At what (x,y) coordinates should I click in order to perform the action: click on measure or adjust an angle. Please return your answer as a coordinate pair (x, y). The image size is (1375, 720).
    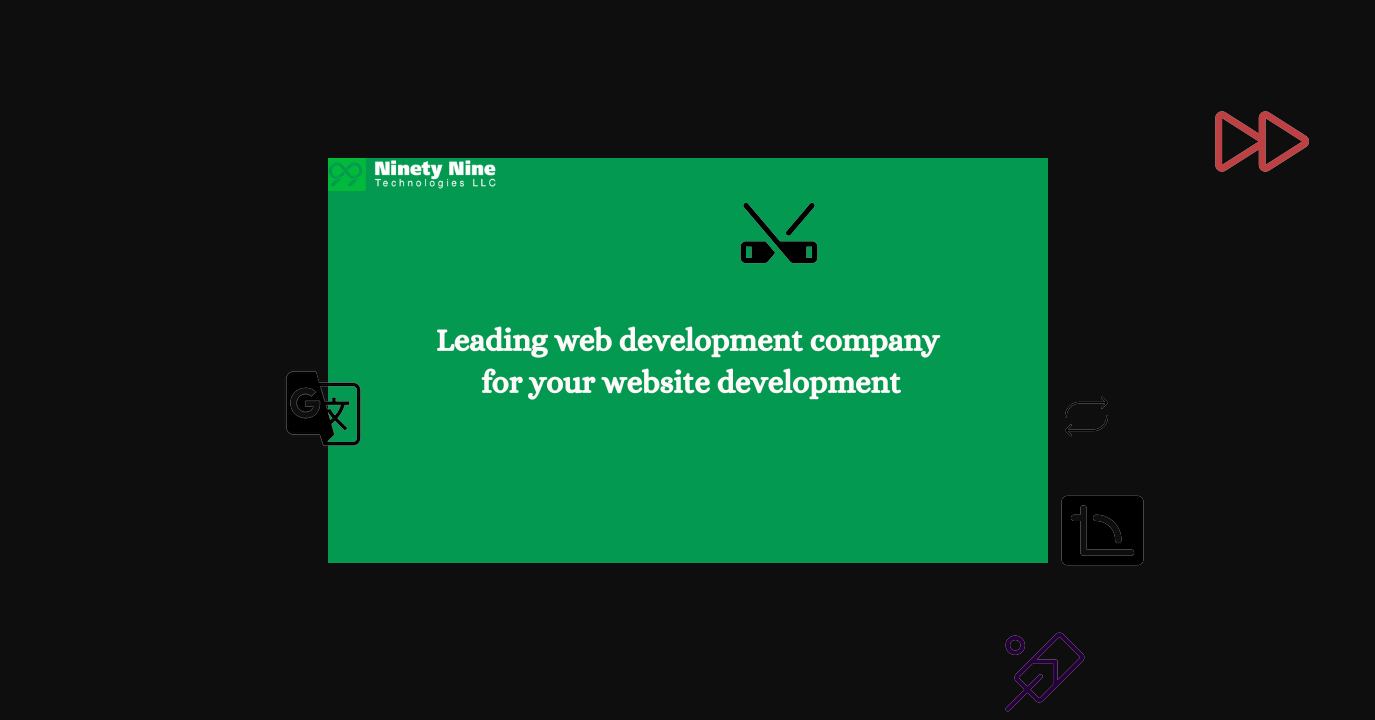
    Looking at the image, I should click on (1102, 530).